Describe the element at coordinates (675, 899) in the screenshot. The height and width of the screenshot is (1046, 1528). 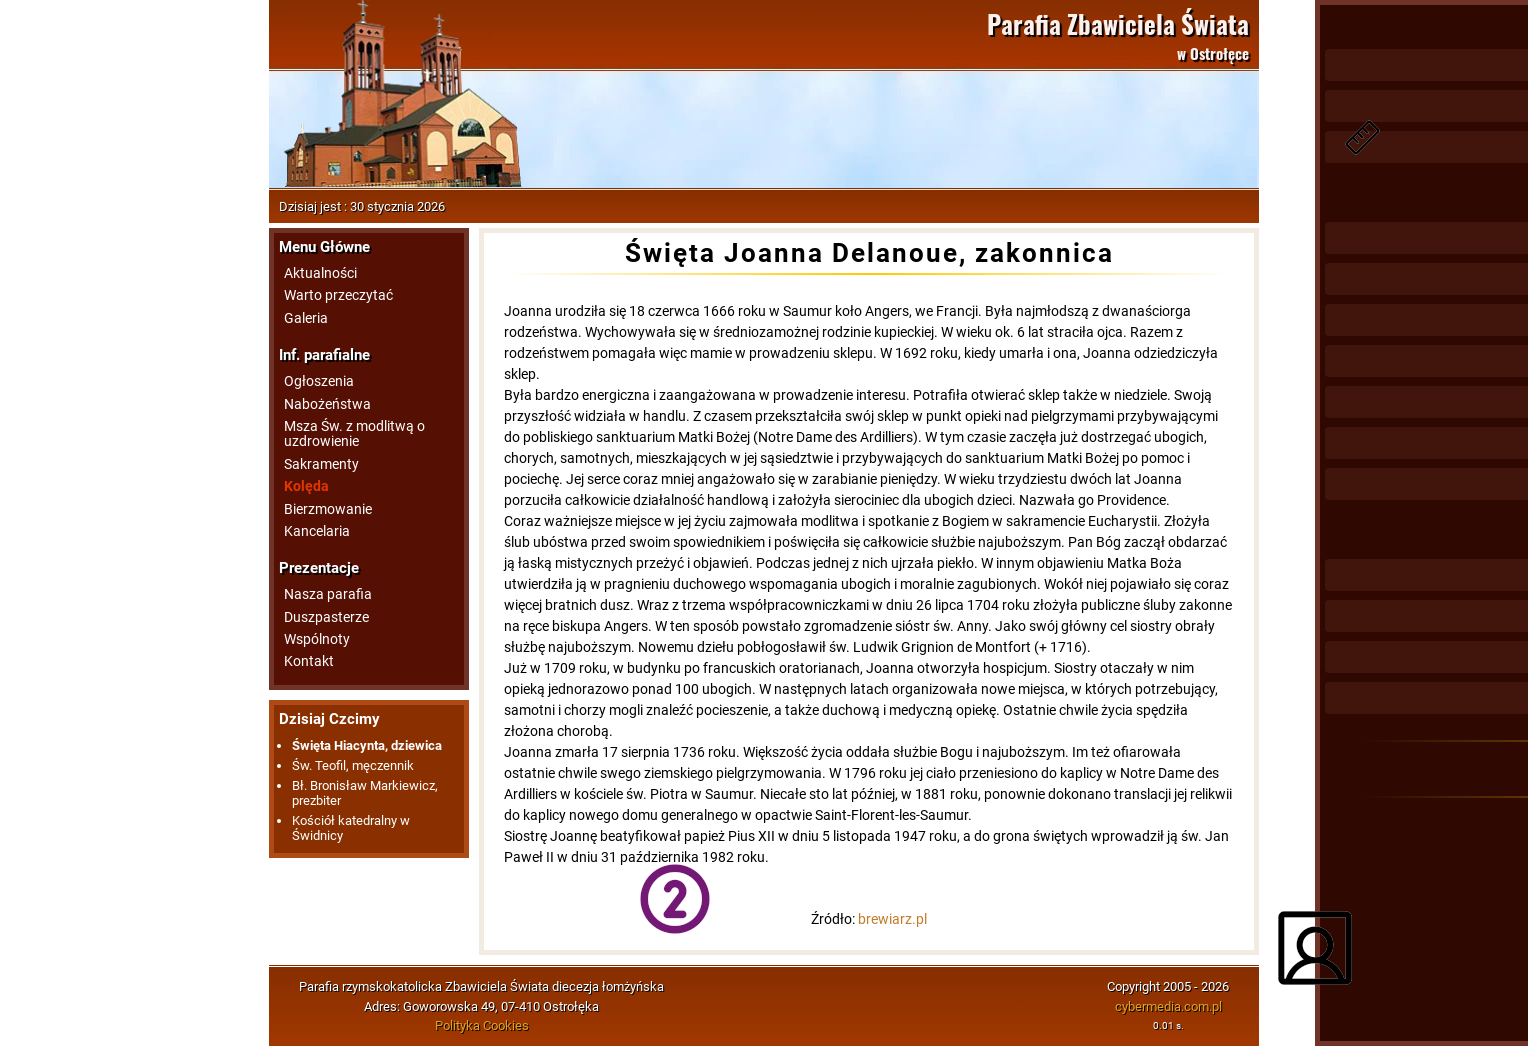
I see `indicates step two in a multi-step process` at that location.